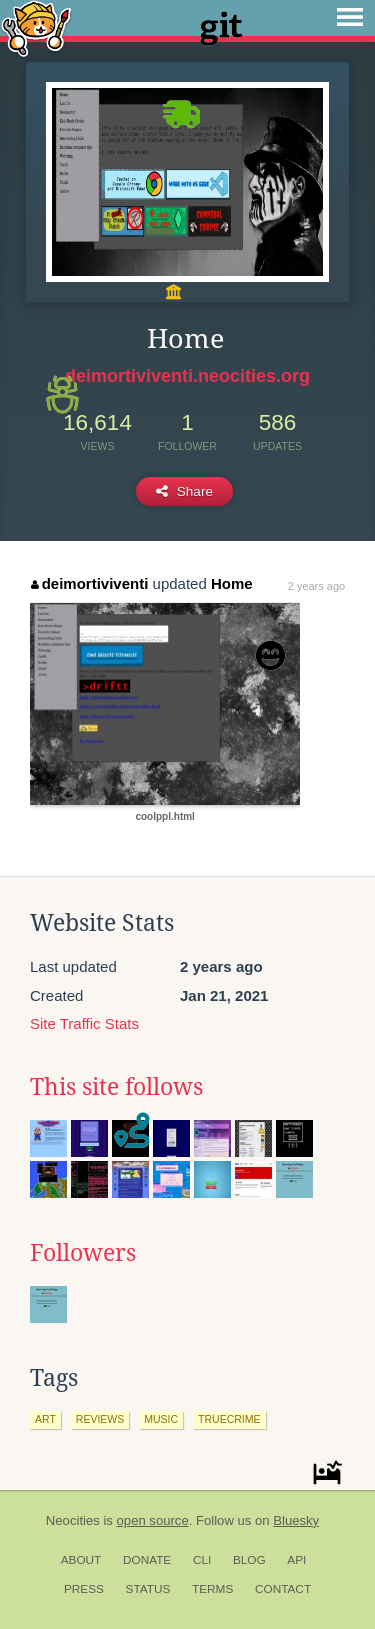 This screenshot has width=375, height=1629. What do you see at coordinates (173, 291) in the screenshot?
I see `access educational or institutional resources` at bounding box center [173, 291].